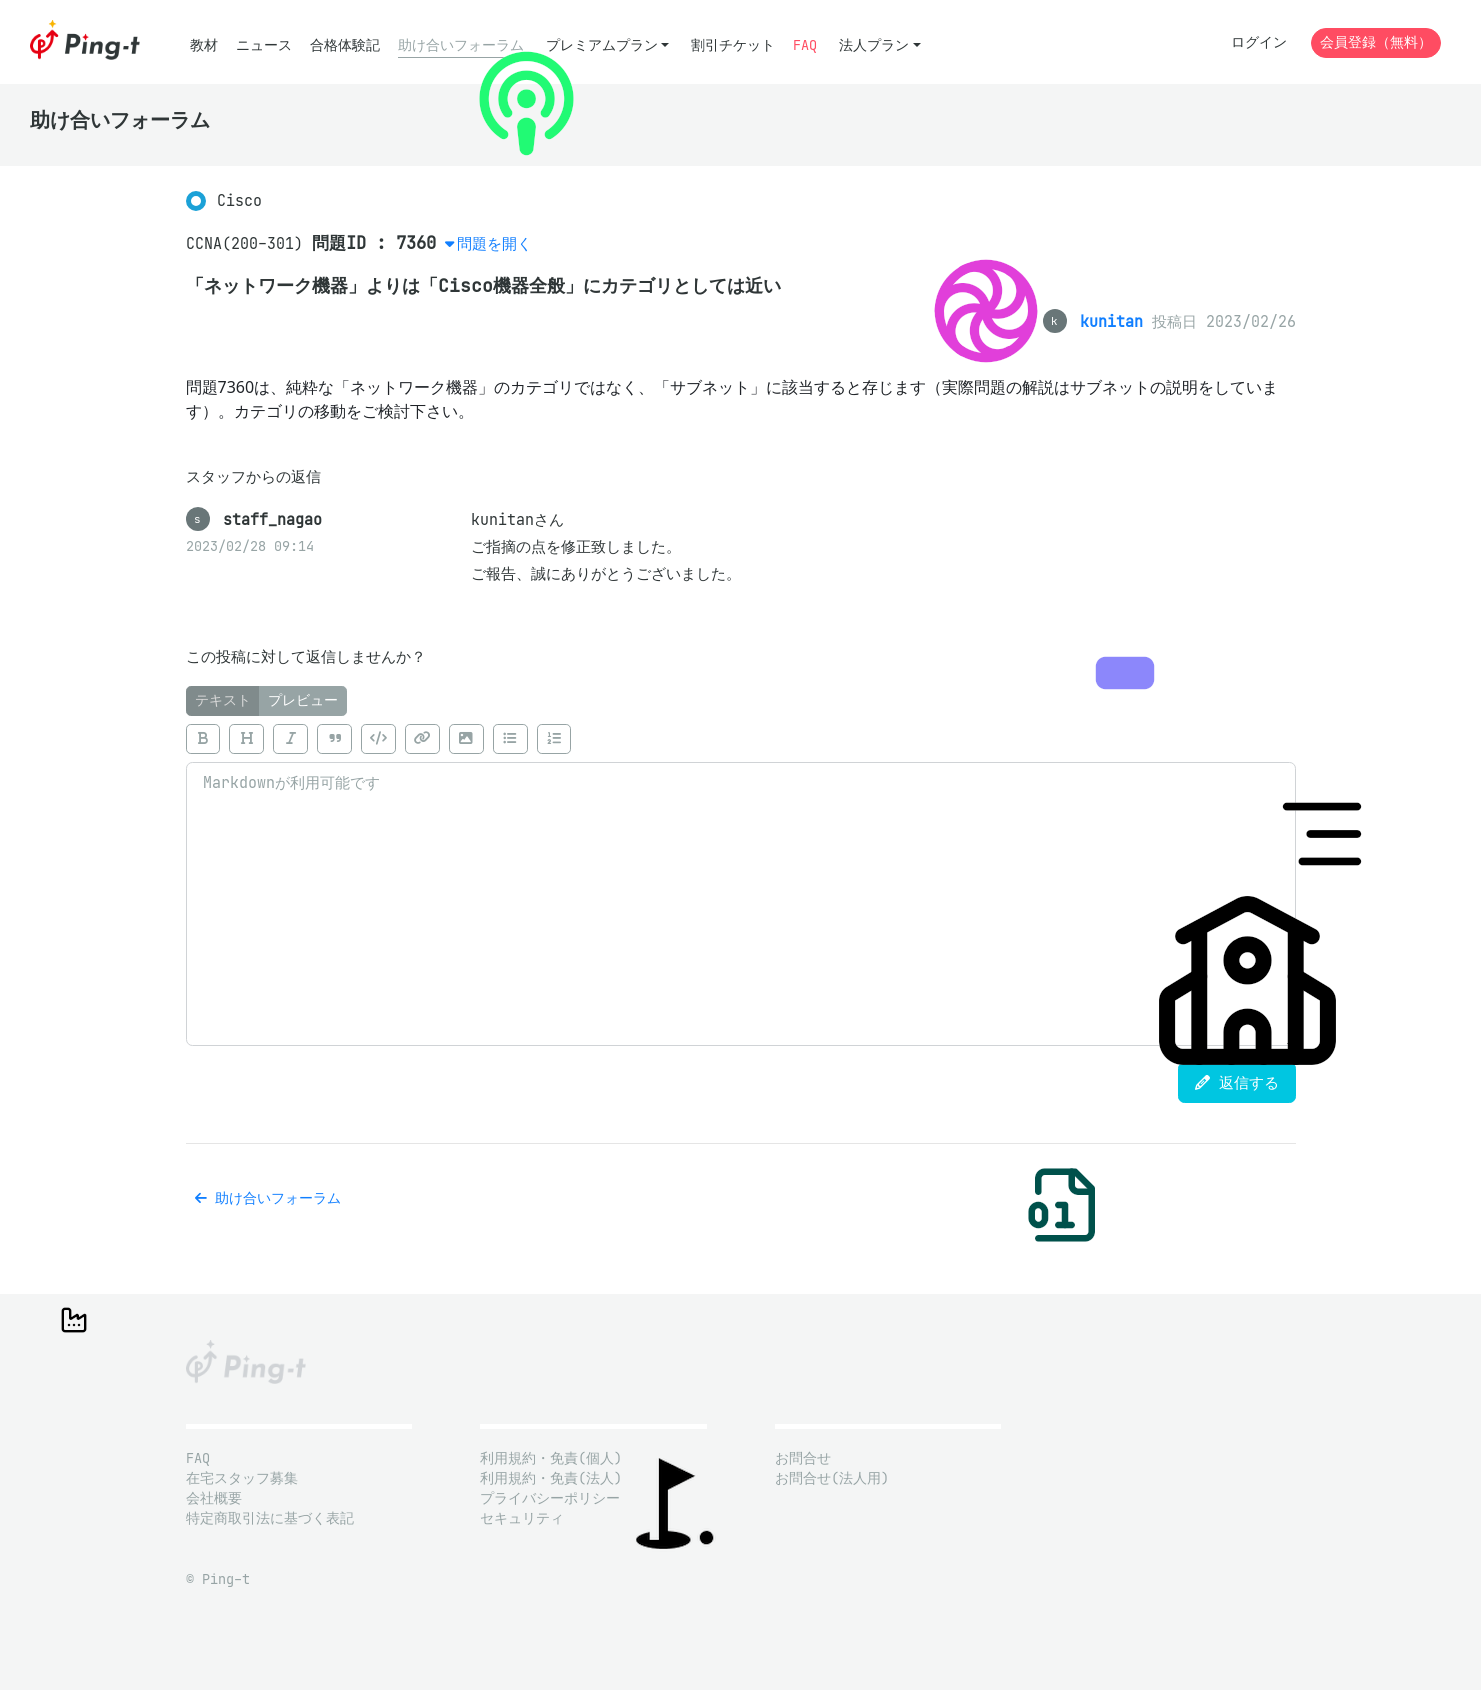  I want to click on access education or school-related features, so click(1247, 984).